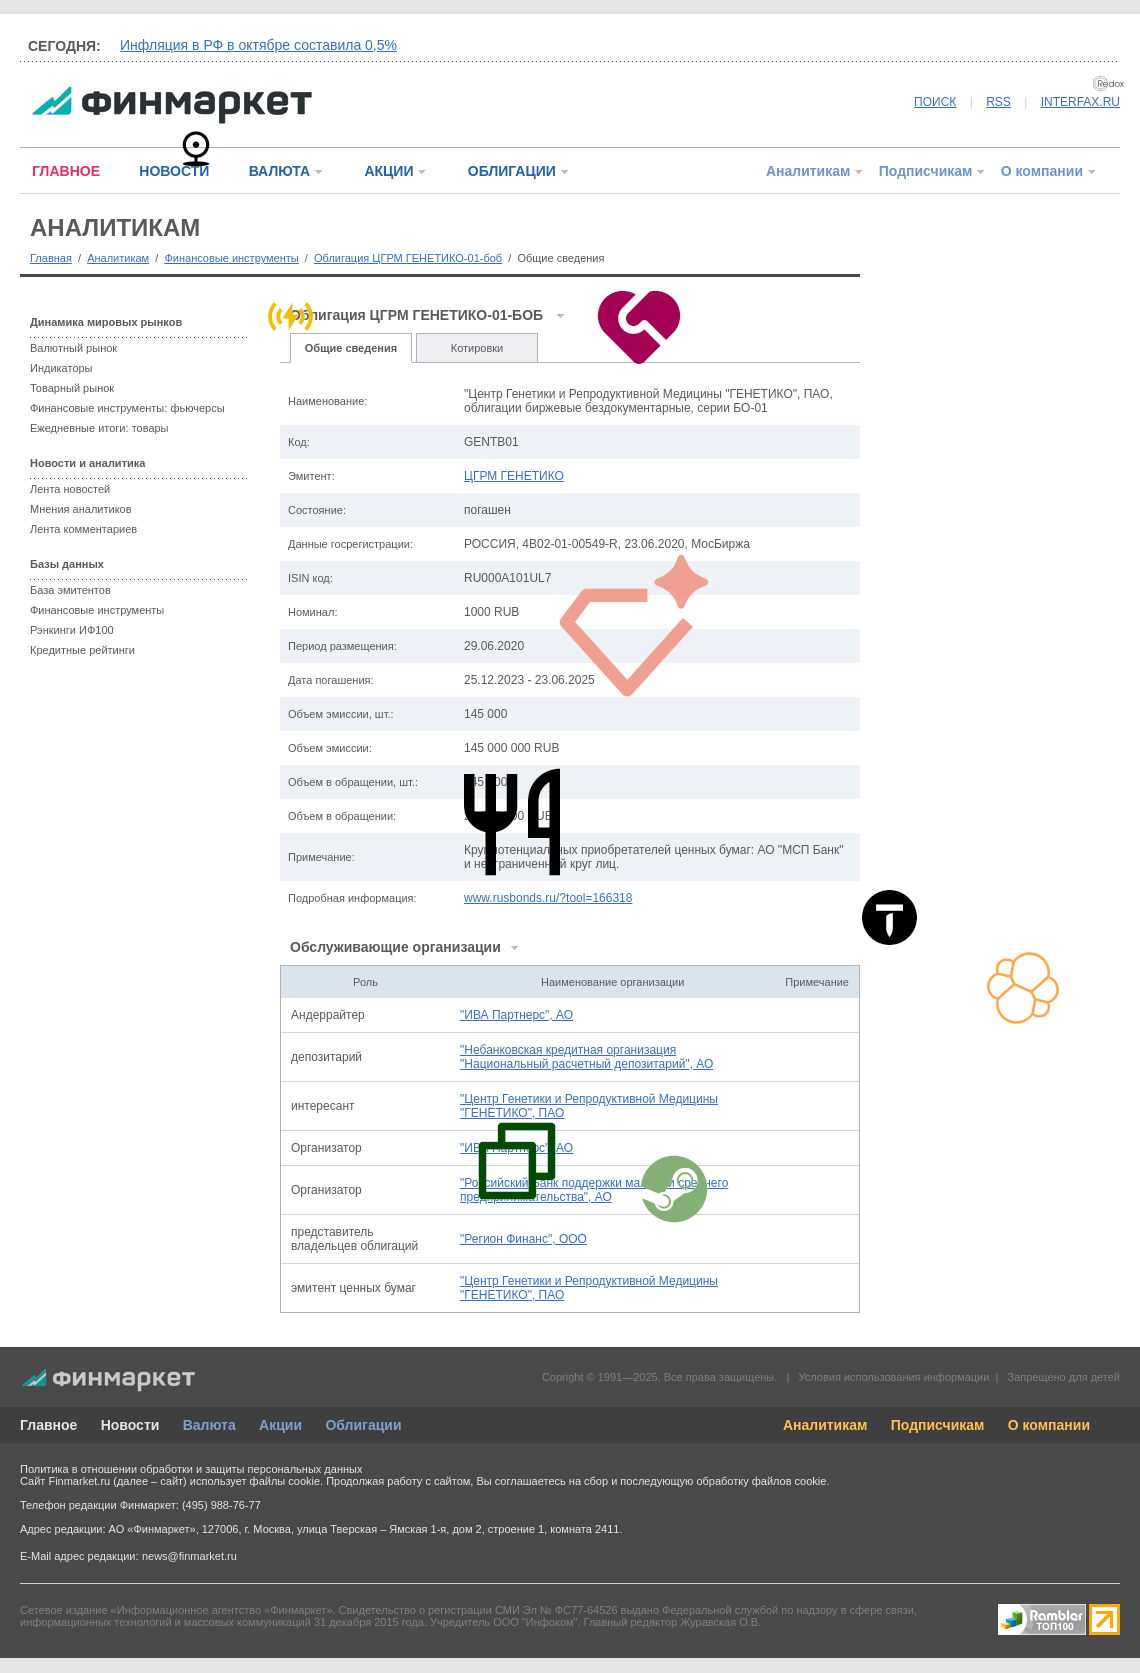 This screenshot has height=1673, width=1140. I want to click on open Steam gaming platform, so click(674, 1189).